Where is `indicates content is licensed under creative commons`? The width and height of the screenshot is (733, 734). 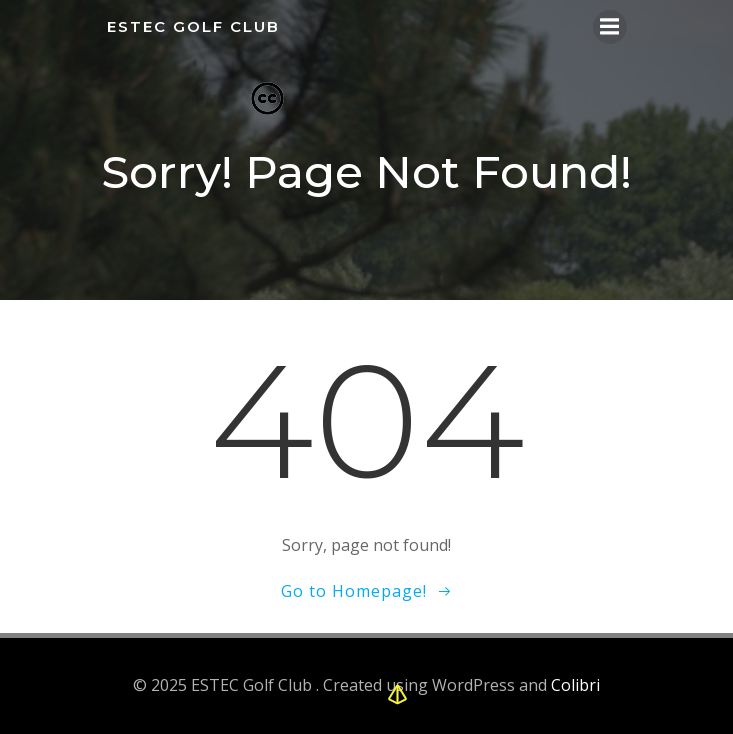
indicates content is licensed under creative commons is located at coordinates (267, 98).